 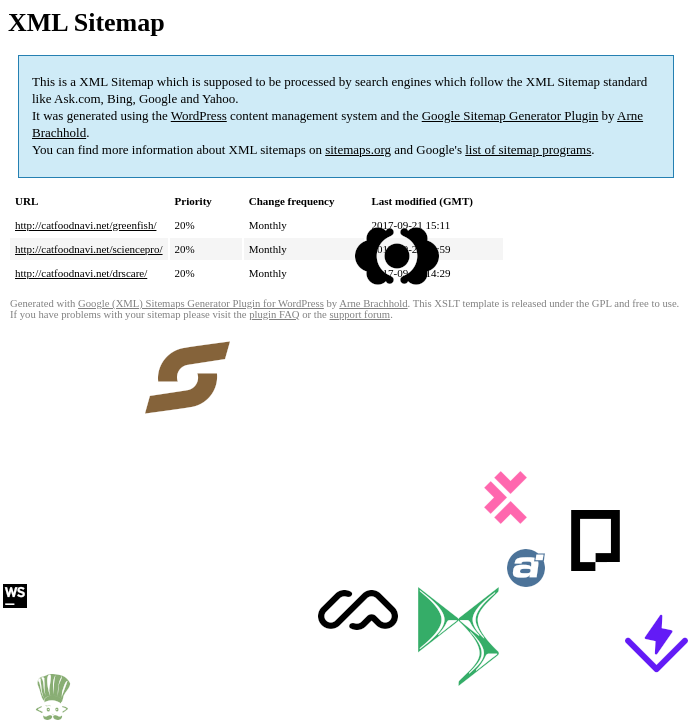 I want to click on vitest testing framework logo, so click(x=656, y=643).